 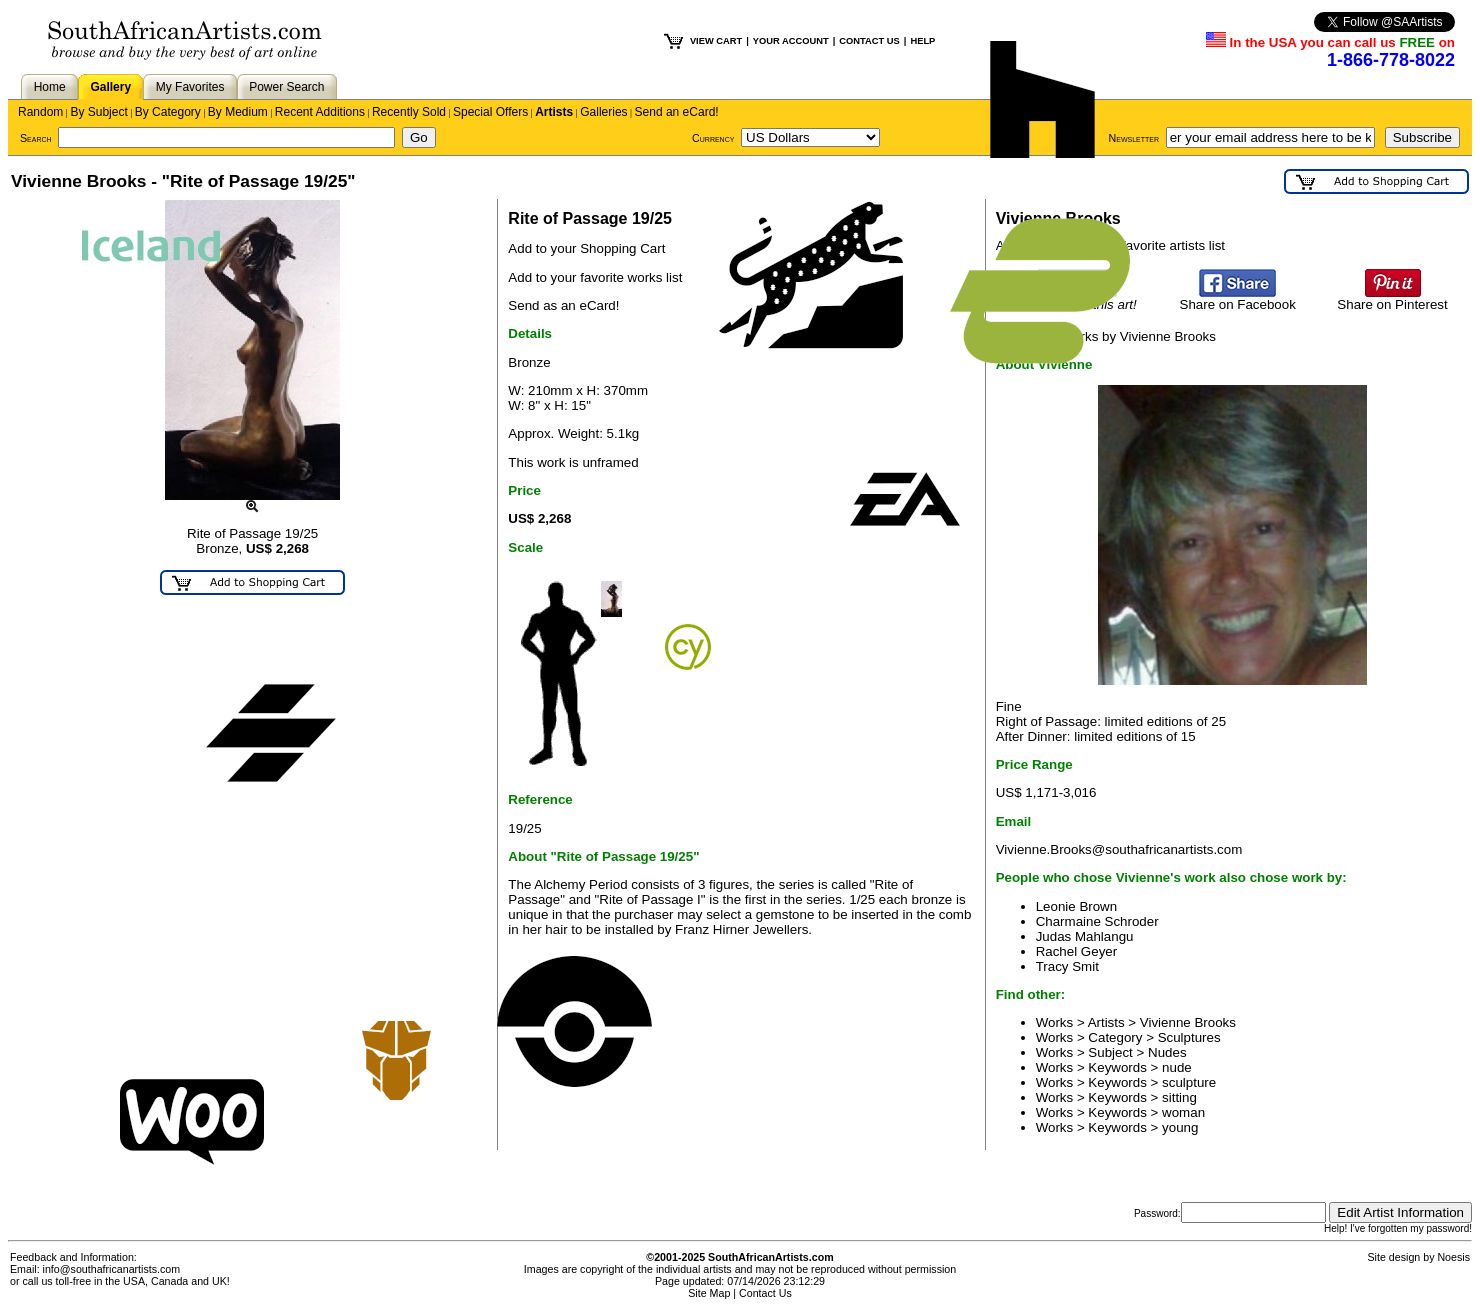 What do you see at coordinates (905, 499) in the screenshot?
I see `electronic arts company logo` at bounding box center [905, 499].